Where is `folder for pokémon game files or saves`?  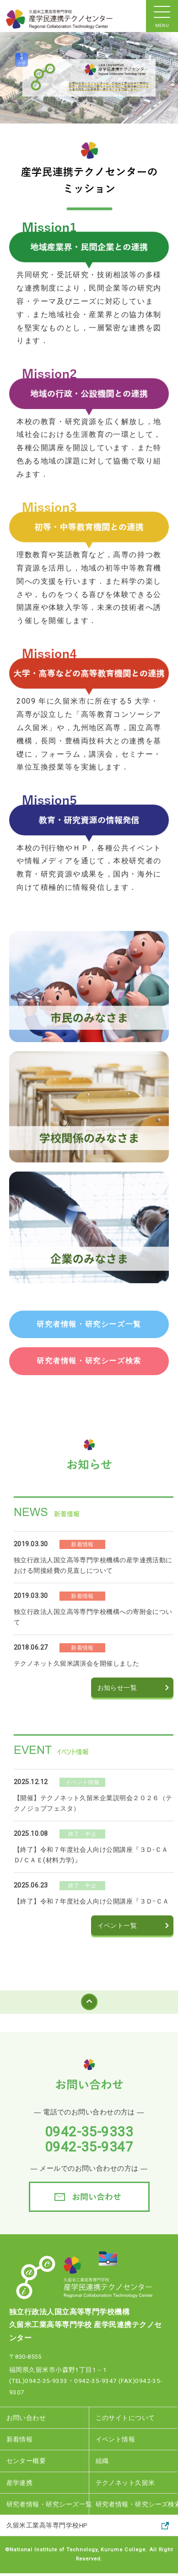 folder for pokémon game files or saves is located at coordinates (108, 2259).